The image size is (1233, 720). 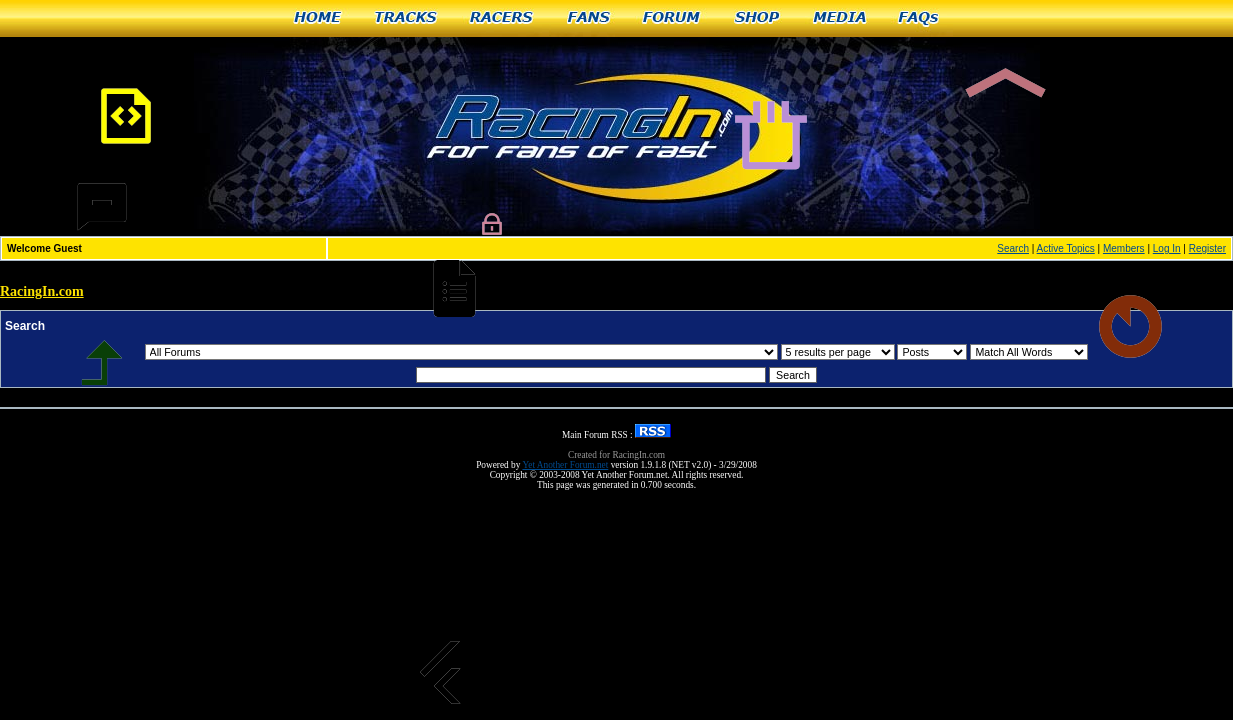 What do you see at coordinates (454, 288) in the screenshot?
I see `open Google Forms` at bounding box center [454, 288].